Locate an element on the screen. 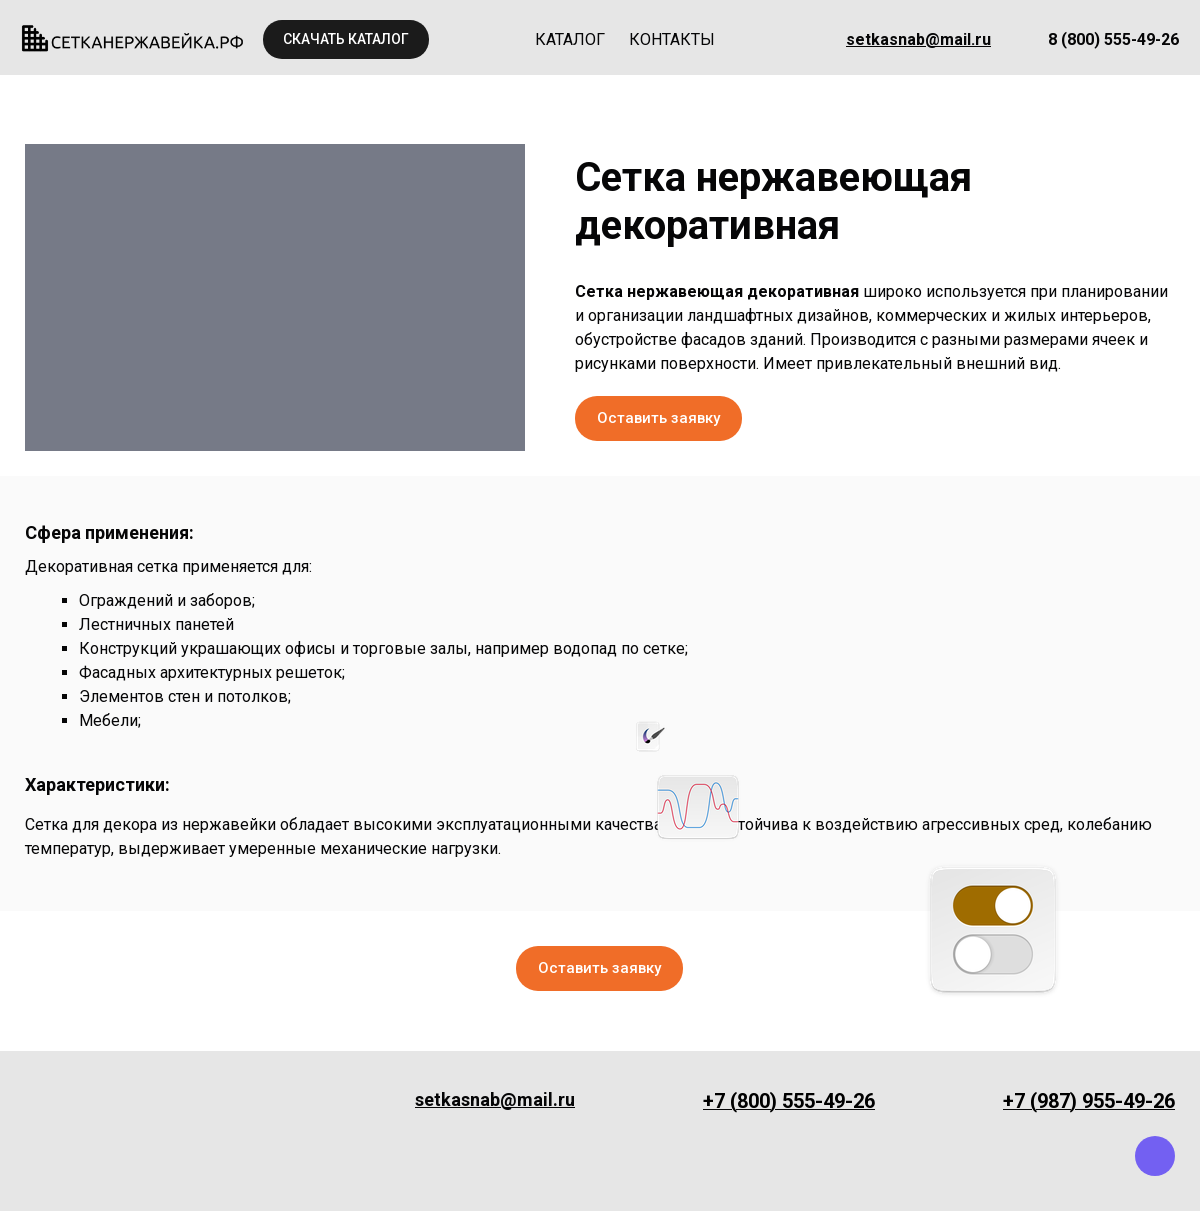 This screenshot has height=1211, width=1200. create a new application or software project is located at coordinates (650, 736).